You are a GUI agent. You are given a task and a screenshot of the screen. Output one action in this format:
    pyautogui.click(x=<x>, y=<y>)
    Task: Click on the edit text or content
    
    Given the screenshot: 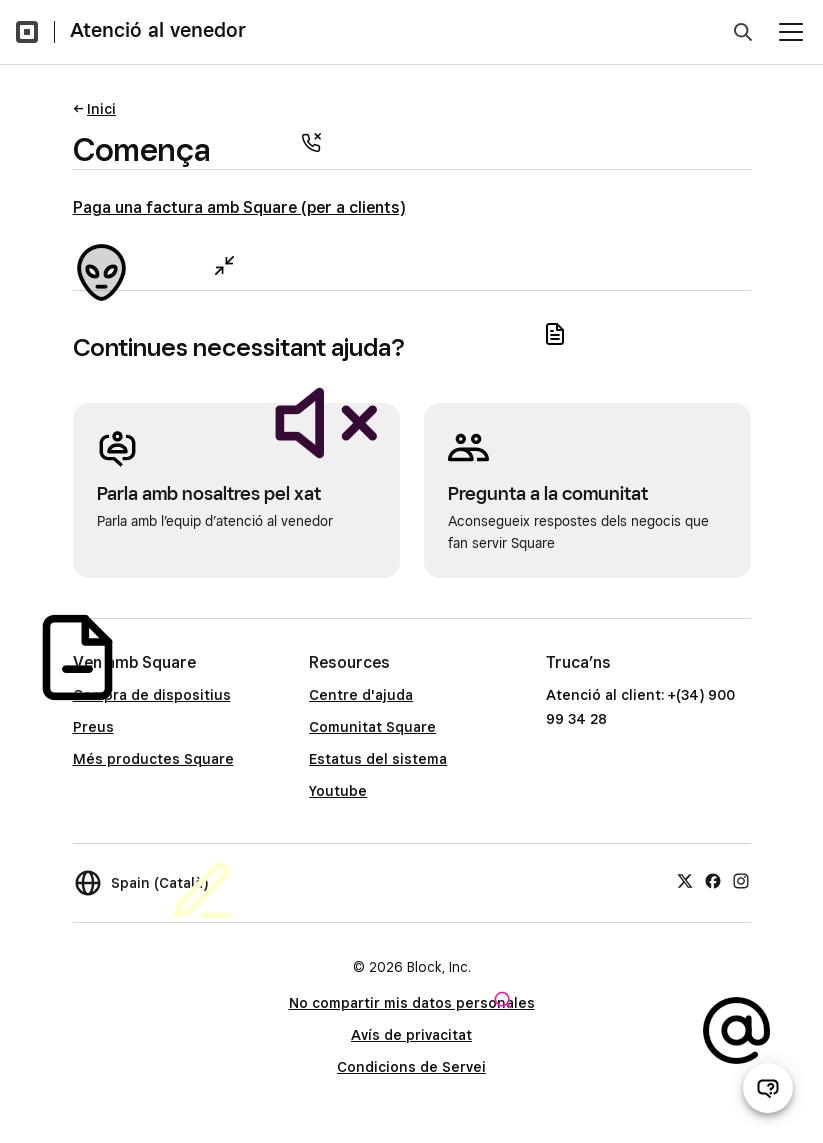 What is the action you would take?
    pyautogui.click(x=203, y=892)
    